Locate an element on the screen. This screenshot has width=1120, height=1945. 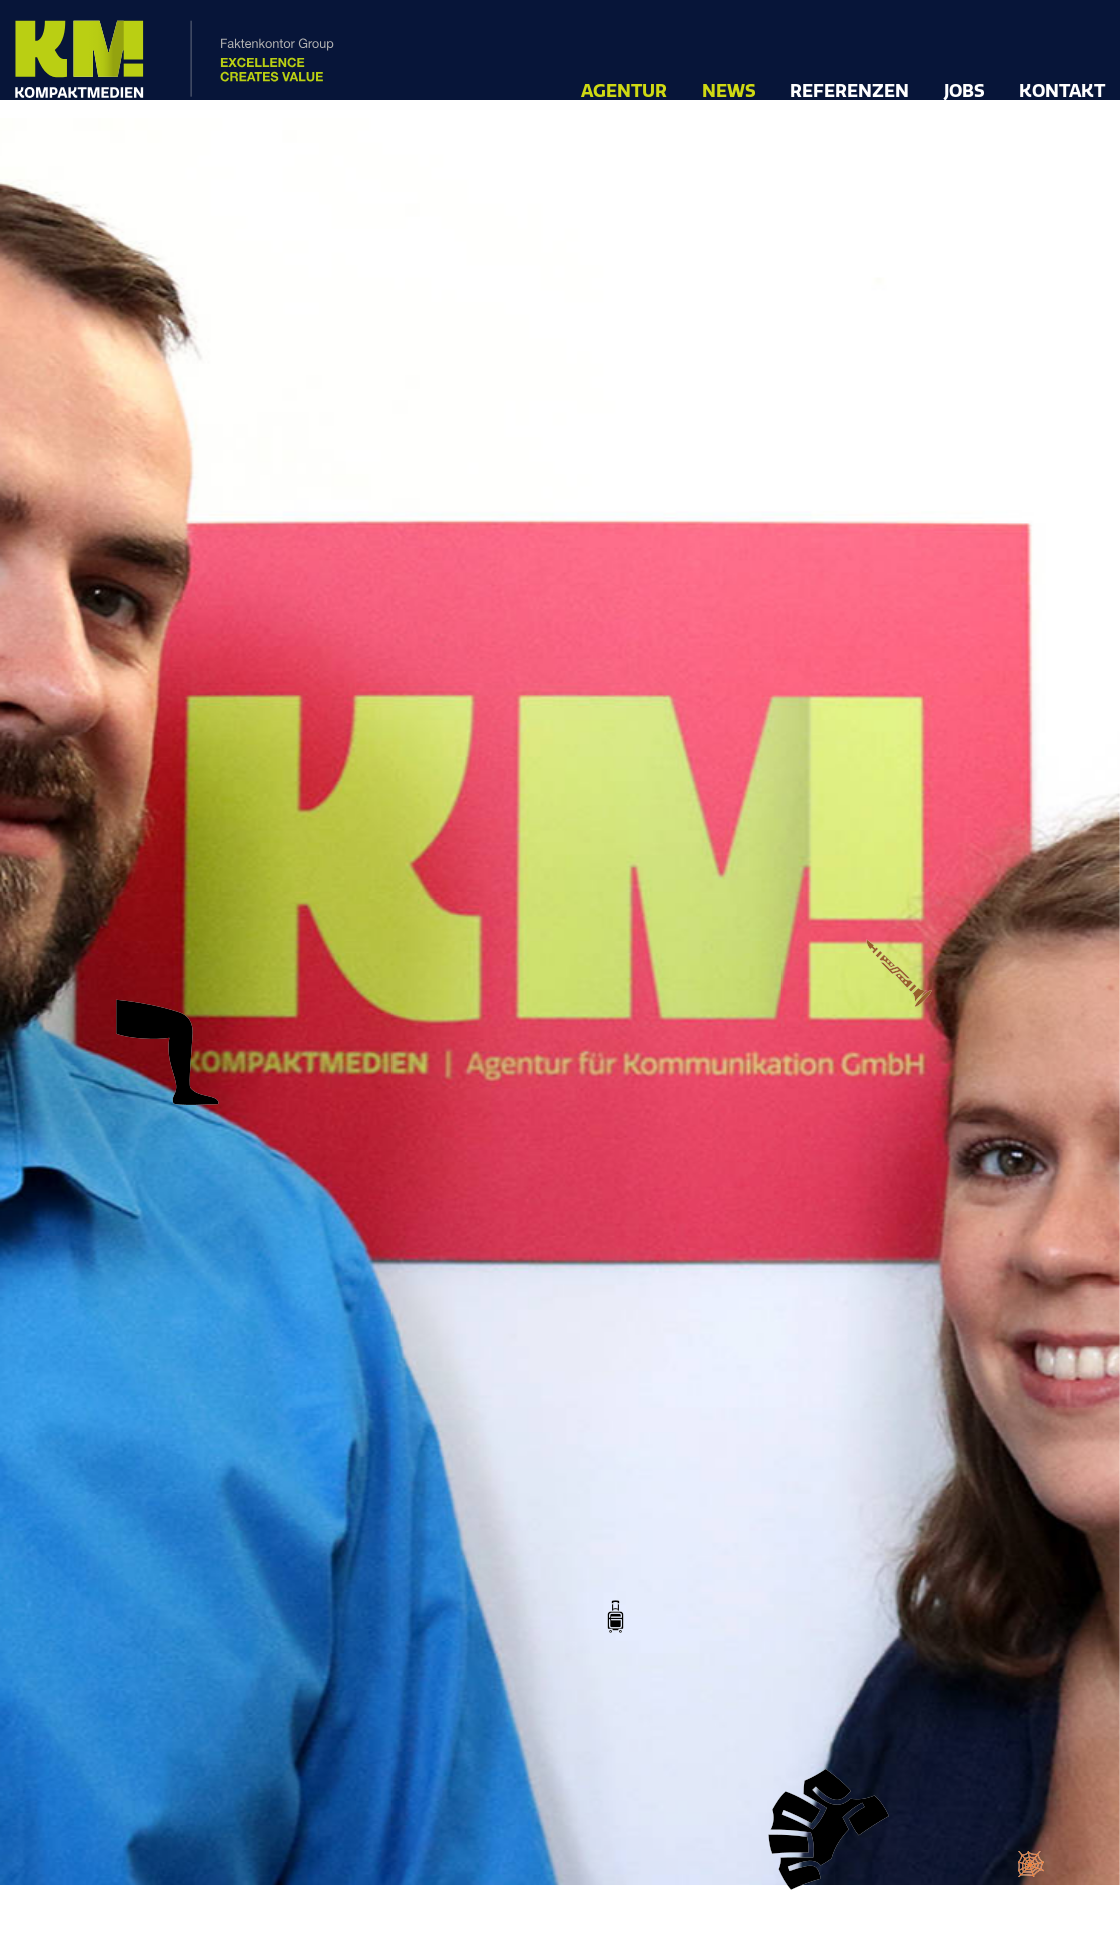
grab or drag an item is located at coordinates (829, 1829).